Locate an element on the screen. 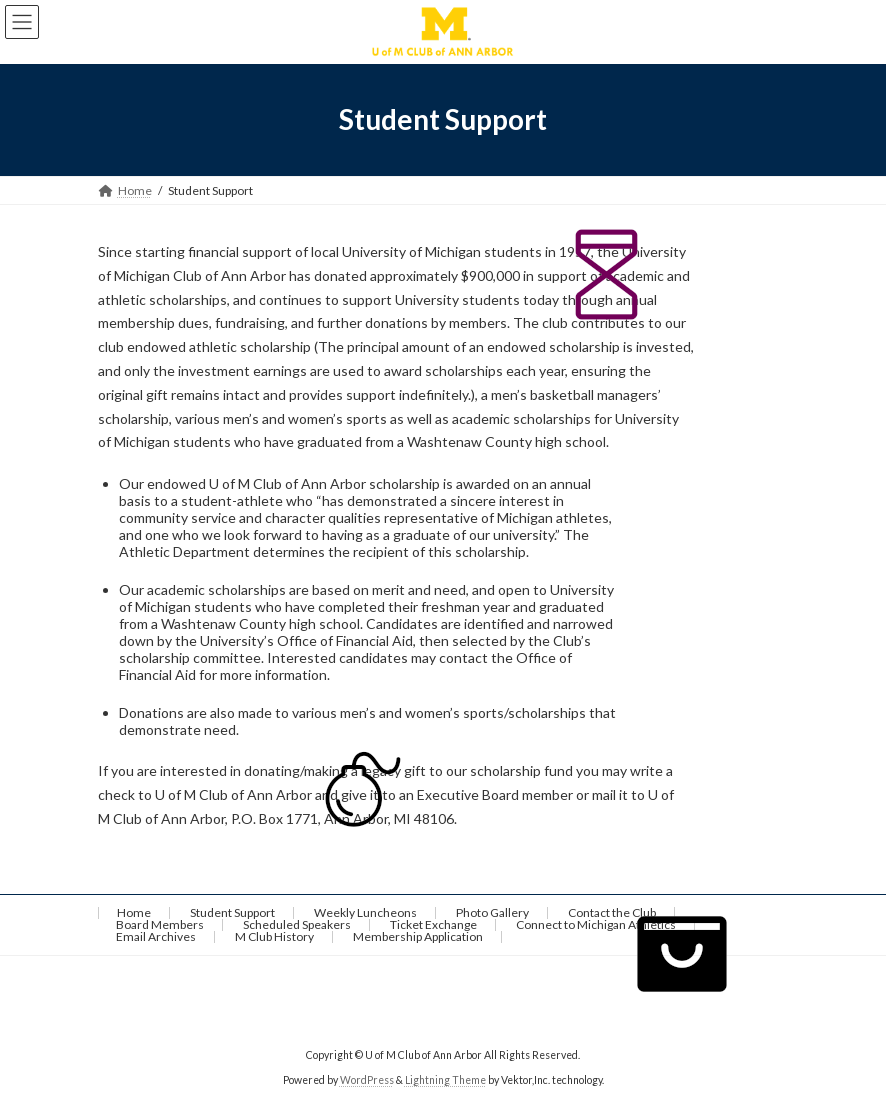  indicates a destructive or dangerous action is located at coordinates (359, 788).